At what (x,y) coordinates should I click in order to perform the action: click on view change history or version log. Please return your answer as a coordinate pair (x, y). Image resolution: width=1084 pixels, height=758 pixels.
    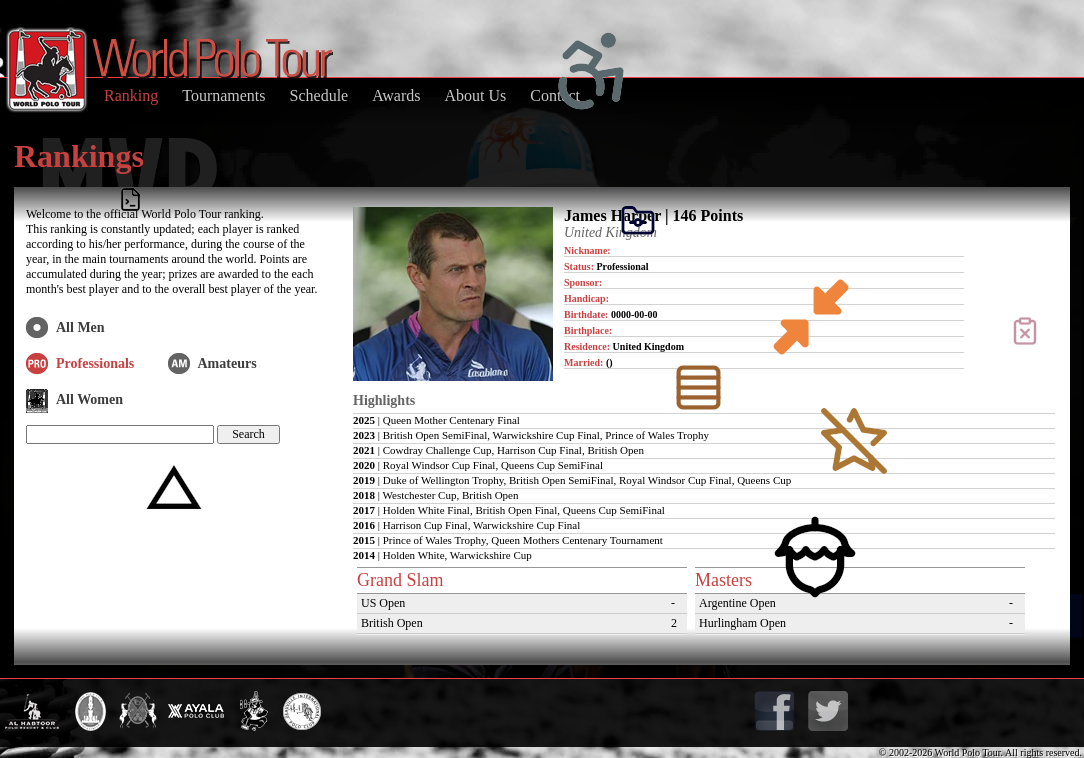
    Looking at the image, I should click on (174, 487).